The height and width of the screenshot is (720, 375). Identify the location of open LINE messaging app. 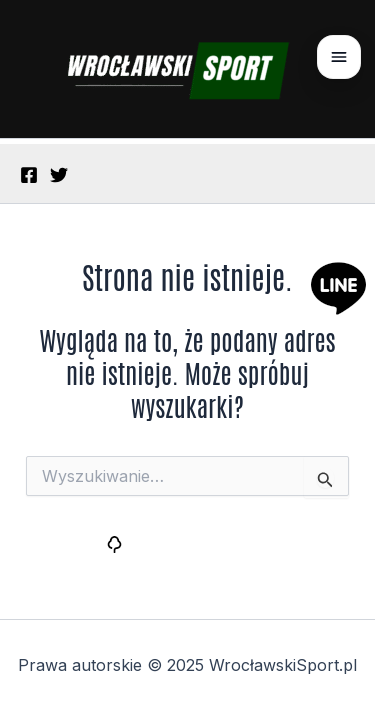
(338, 288).